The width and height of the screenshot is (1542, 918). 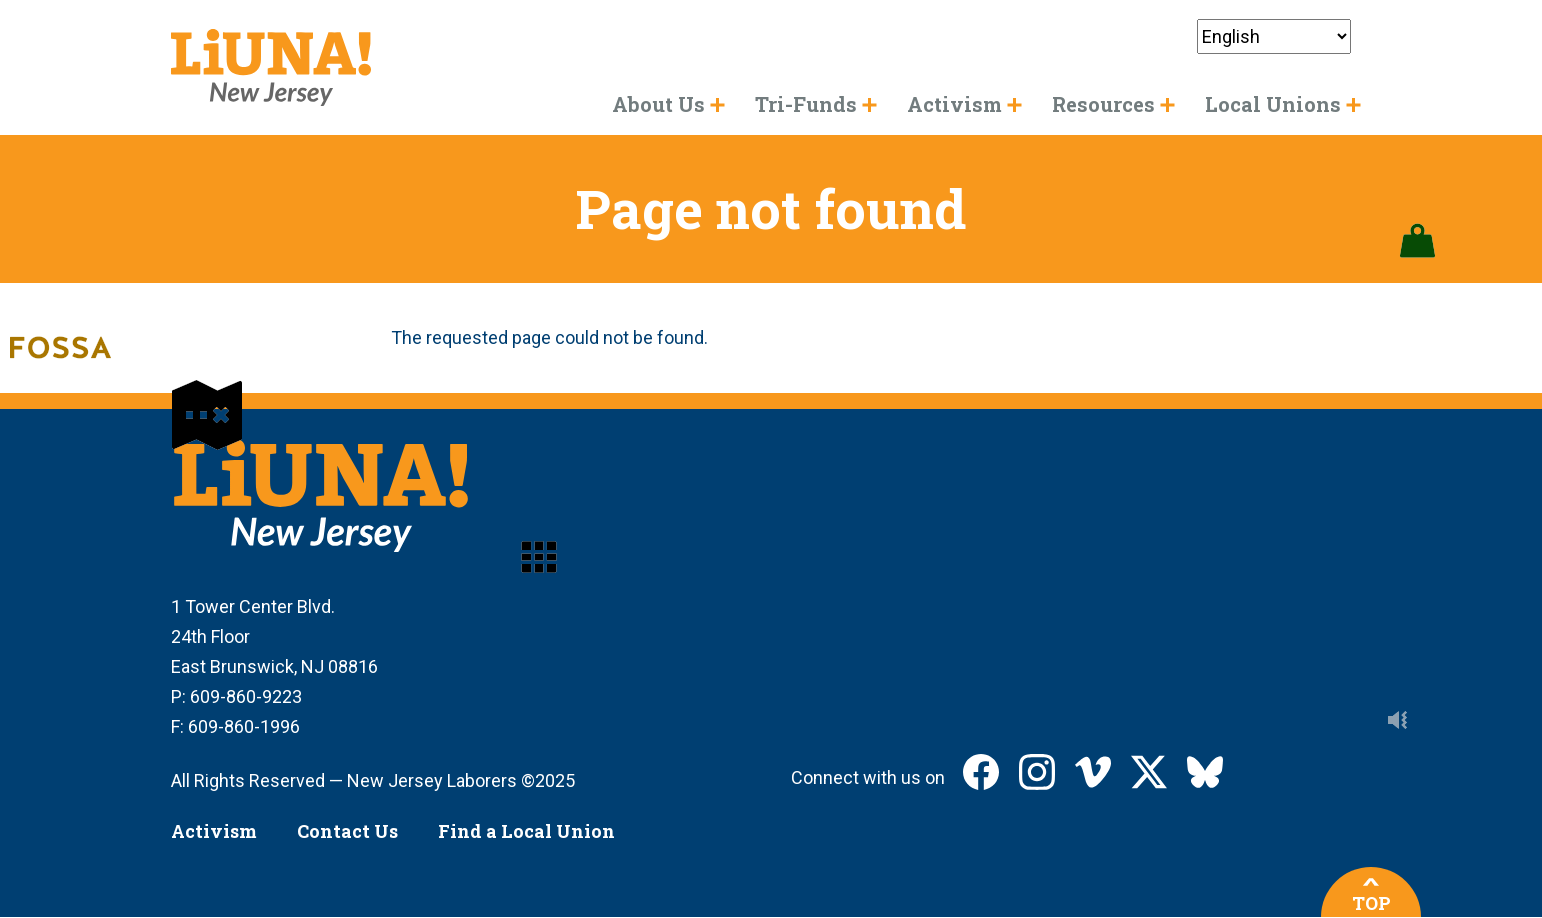 What do you see at coordinates (60, 347) in the screenshot?
I see `fossa software compliance and licensing platform logo` at bounding box center [60, 347].